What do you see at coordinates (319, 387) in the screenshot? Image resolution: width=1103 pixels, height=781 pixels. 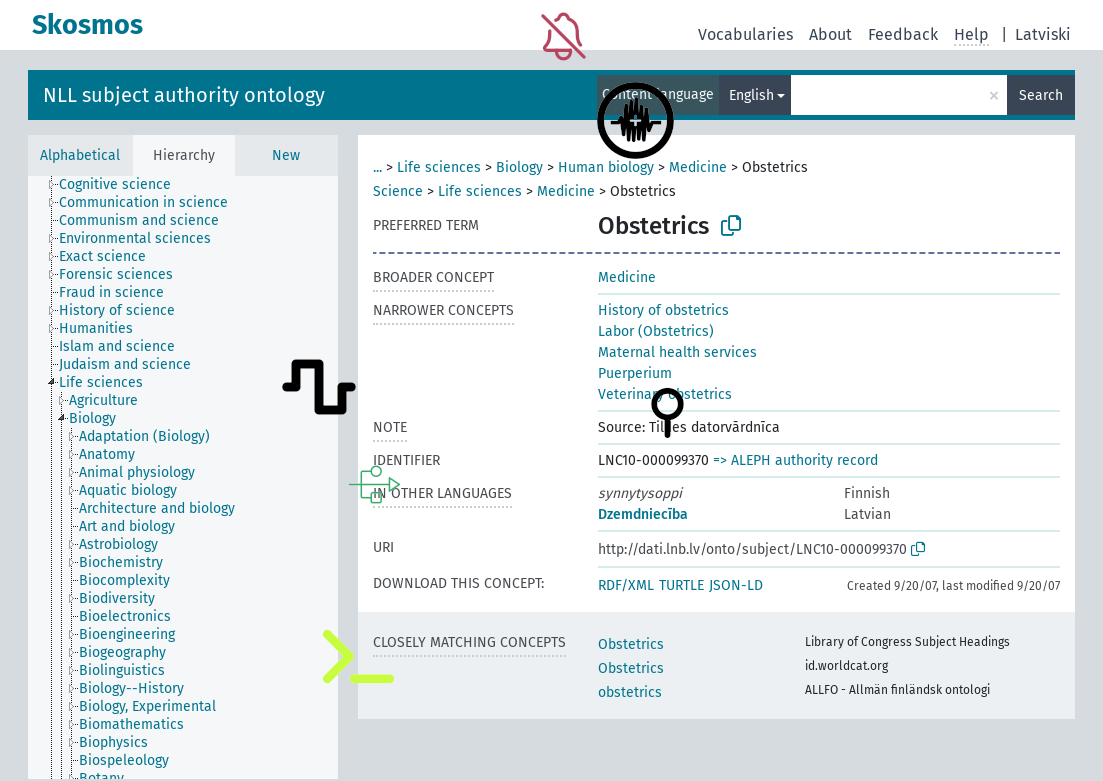 I see `view square wave audio signal` at bounding box center [319, 387].